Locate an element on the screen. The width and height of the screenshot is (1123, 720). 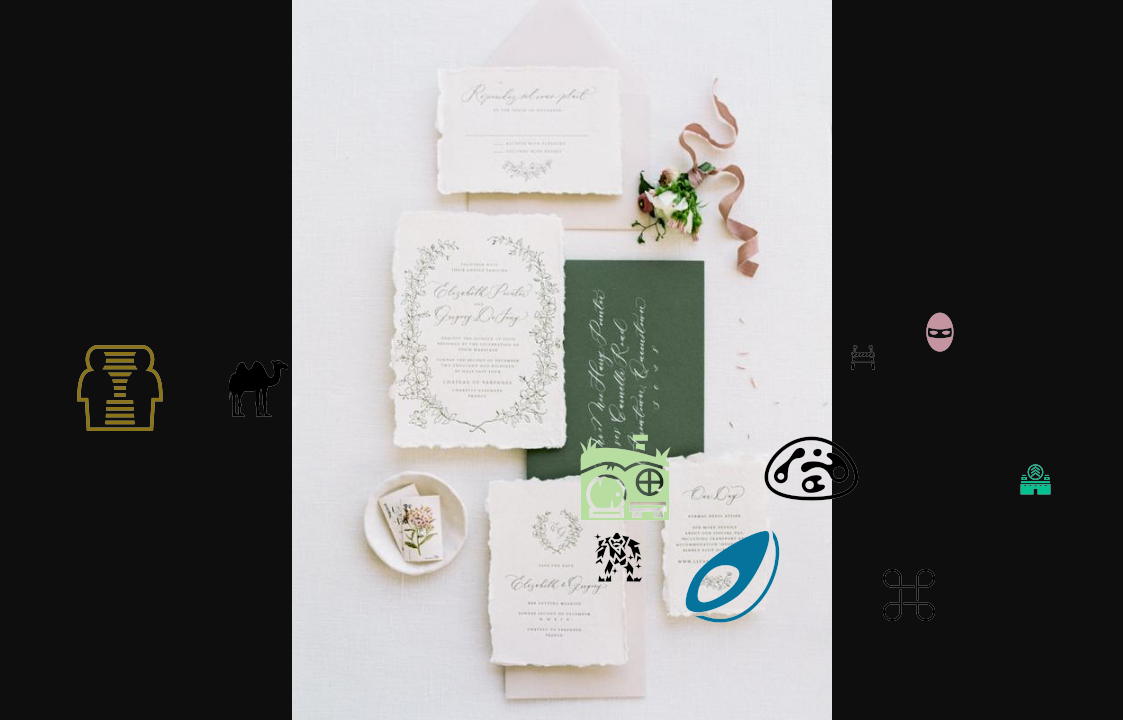
represents a military or defensive structure in a game is located at coordinates (1035, 479).